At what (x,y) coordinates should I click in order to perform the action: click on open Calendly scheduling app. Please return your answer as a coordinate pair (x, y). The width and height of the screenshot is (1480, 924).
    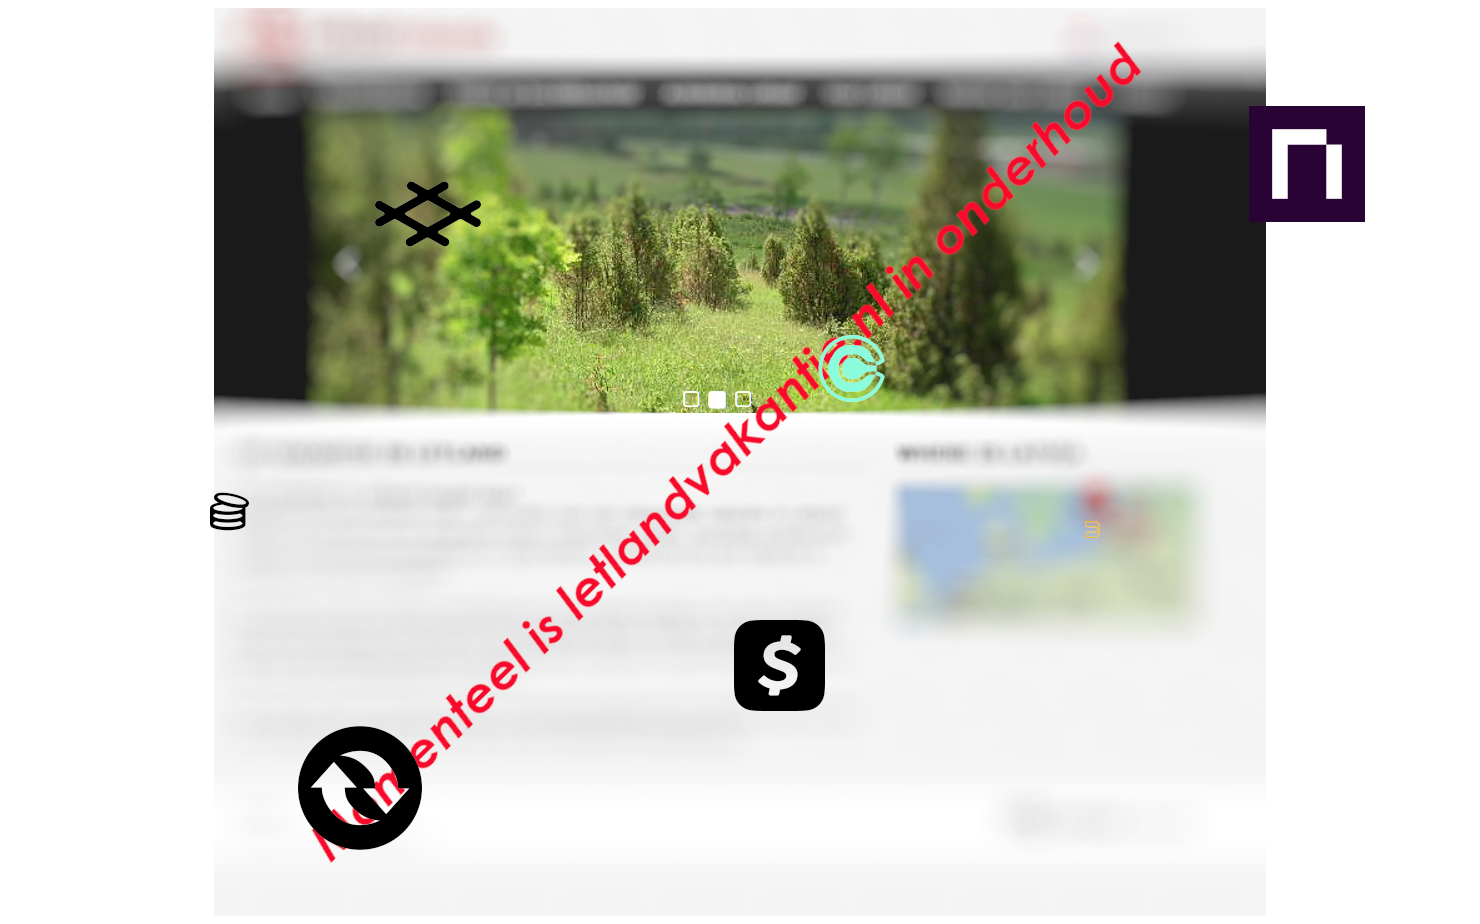
    Looking at the image, I should click on (851, 368).